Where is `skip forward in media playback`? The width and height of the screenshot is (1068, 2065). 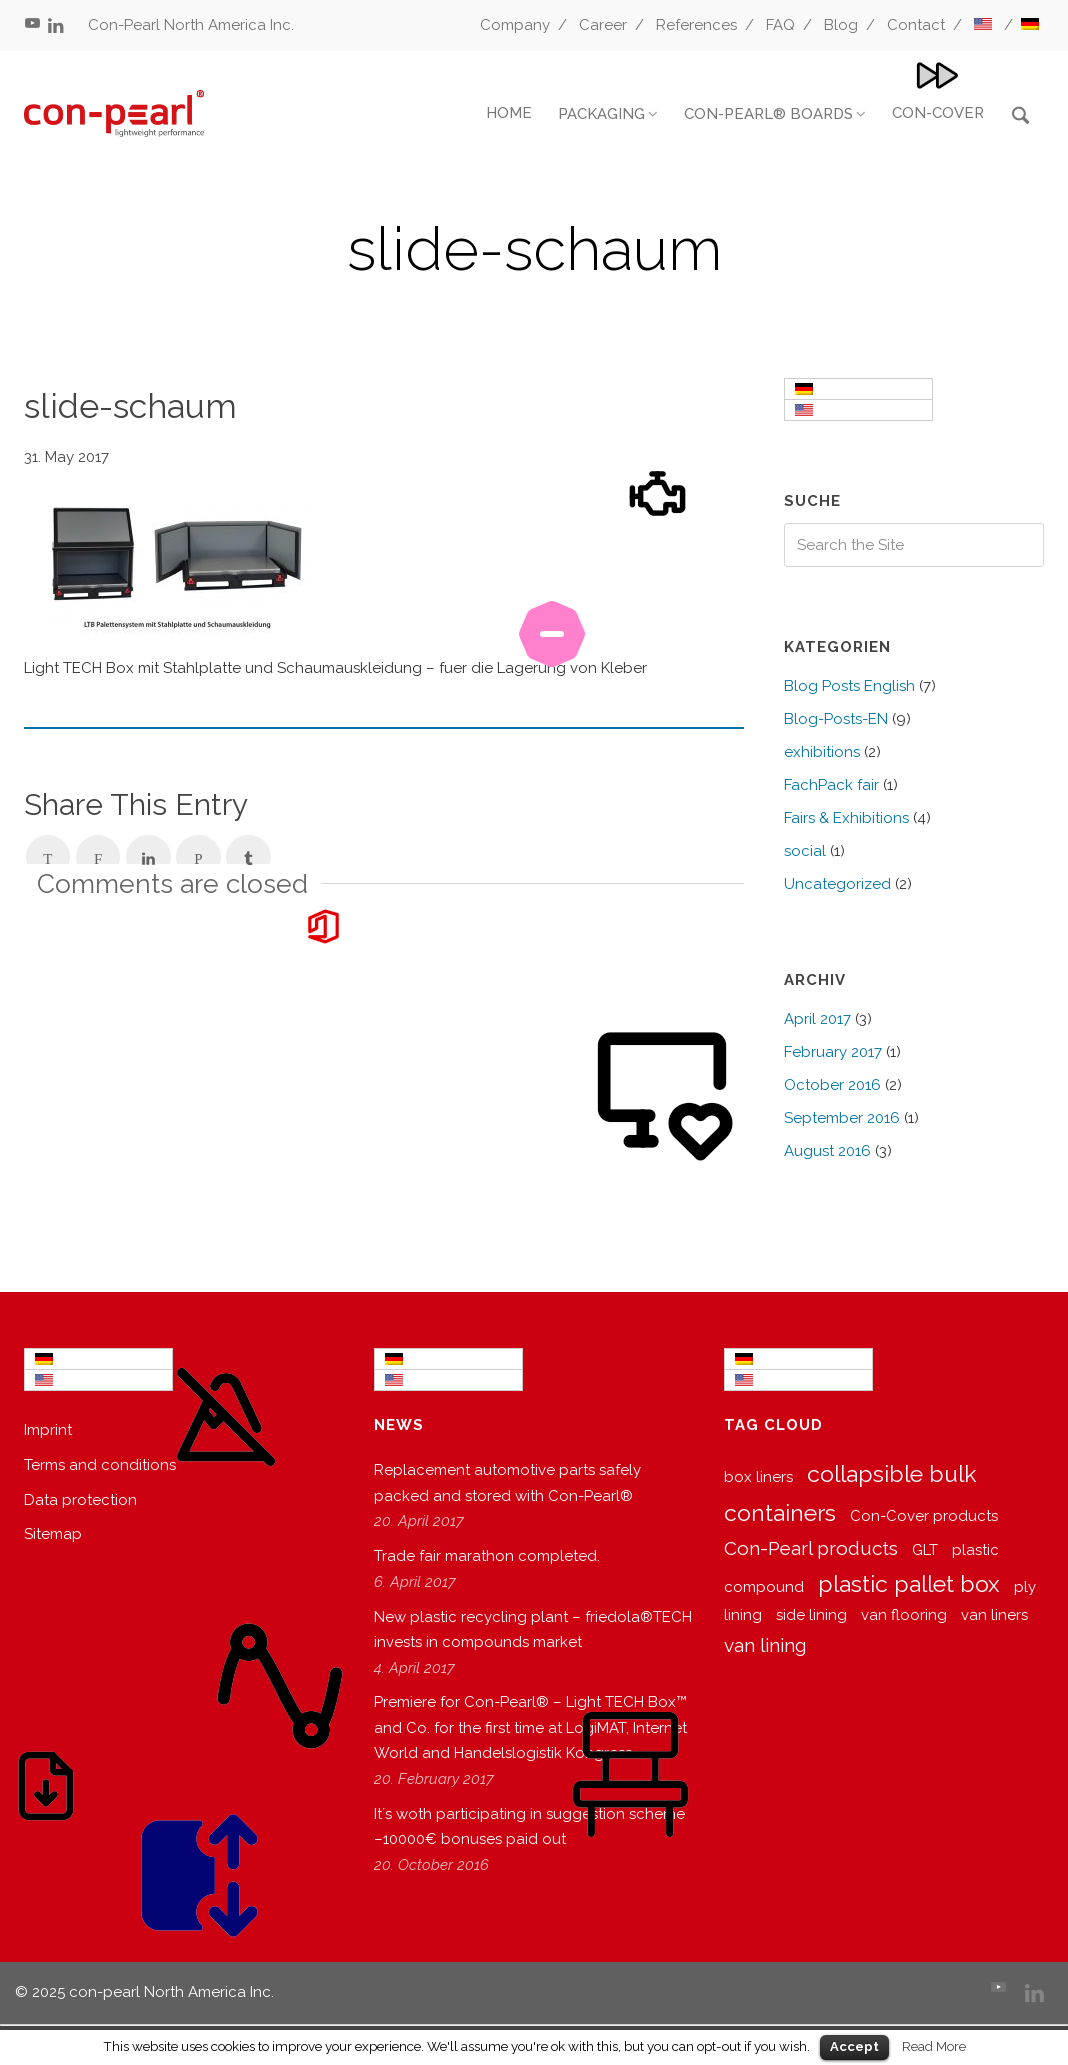
skip forward in media playback is located at coordinates (934, 75).